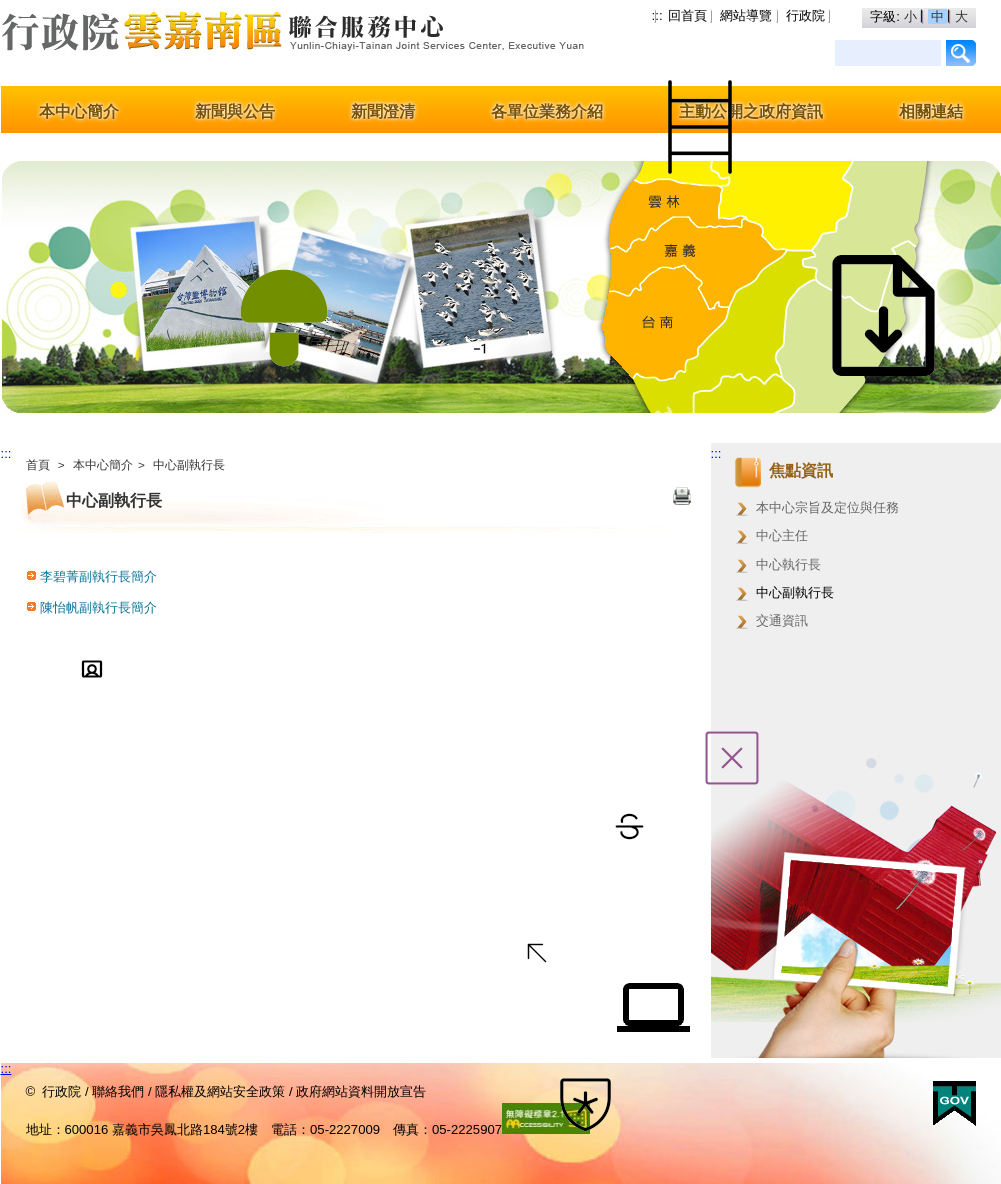 The height and width of the screenshot is (1184, 1001). I want to click on browse or access food/ingredient categories, so click(284, 318).